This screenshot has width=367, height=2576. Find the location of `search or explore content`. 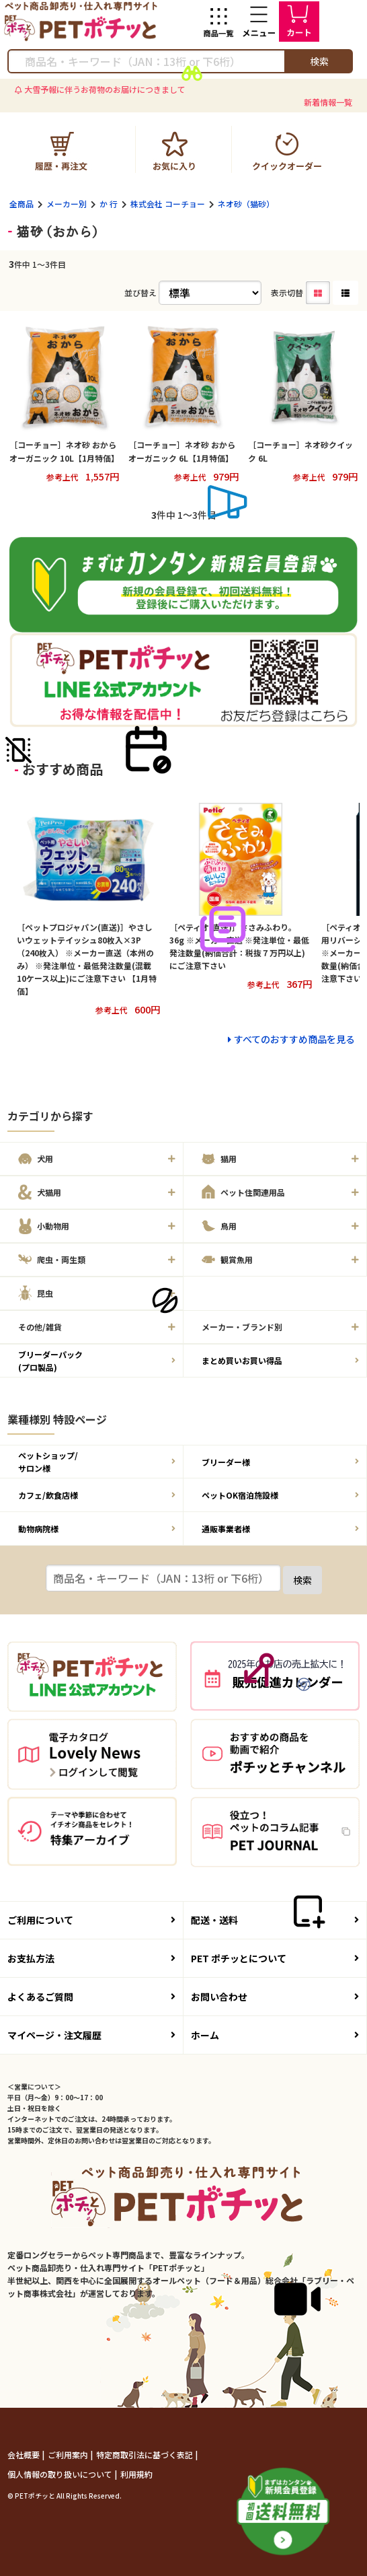

search or explore content is located at coordinates (192, 71).